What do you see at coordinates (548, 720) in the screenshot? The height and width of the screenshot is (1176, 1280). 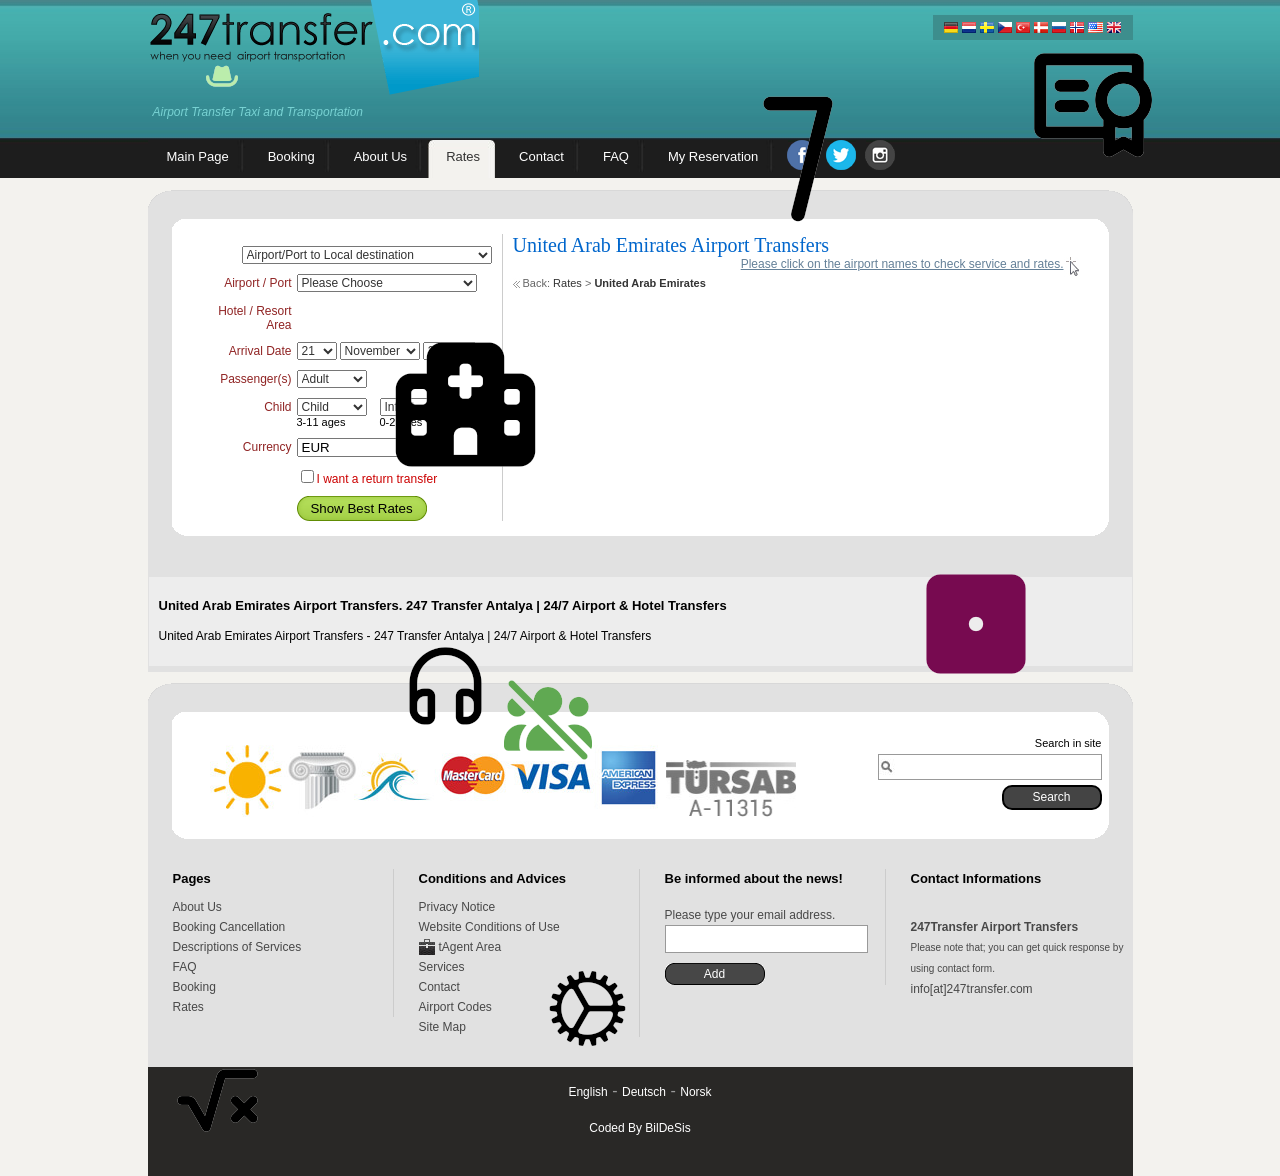 I see `disable group or team features` at bounding box center [548, 720].